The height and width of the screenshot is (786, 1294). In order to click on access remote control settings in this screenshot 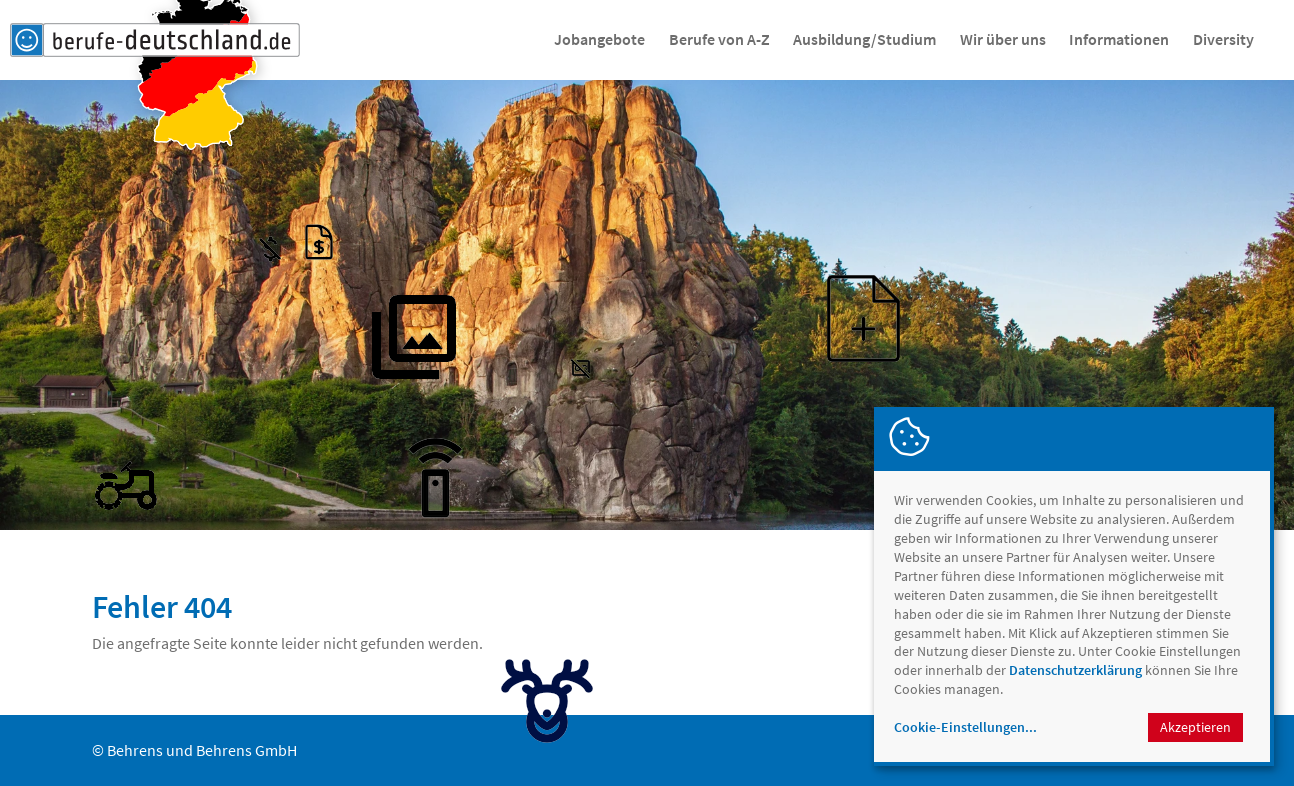, I will do `click(435, 479)`.